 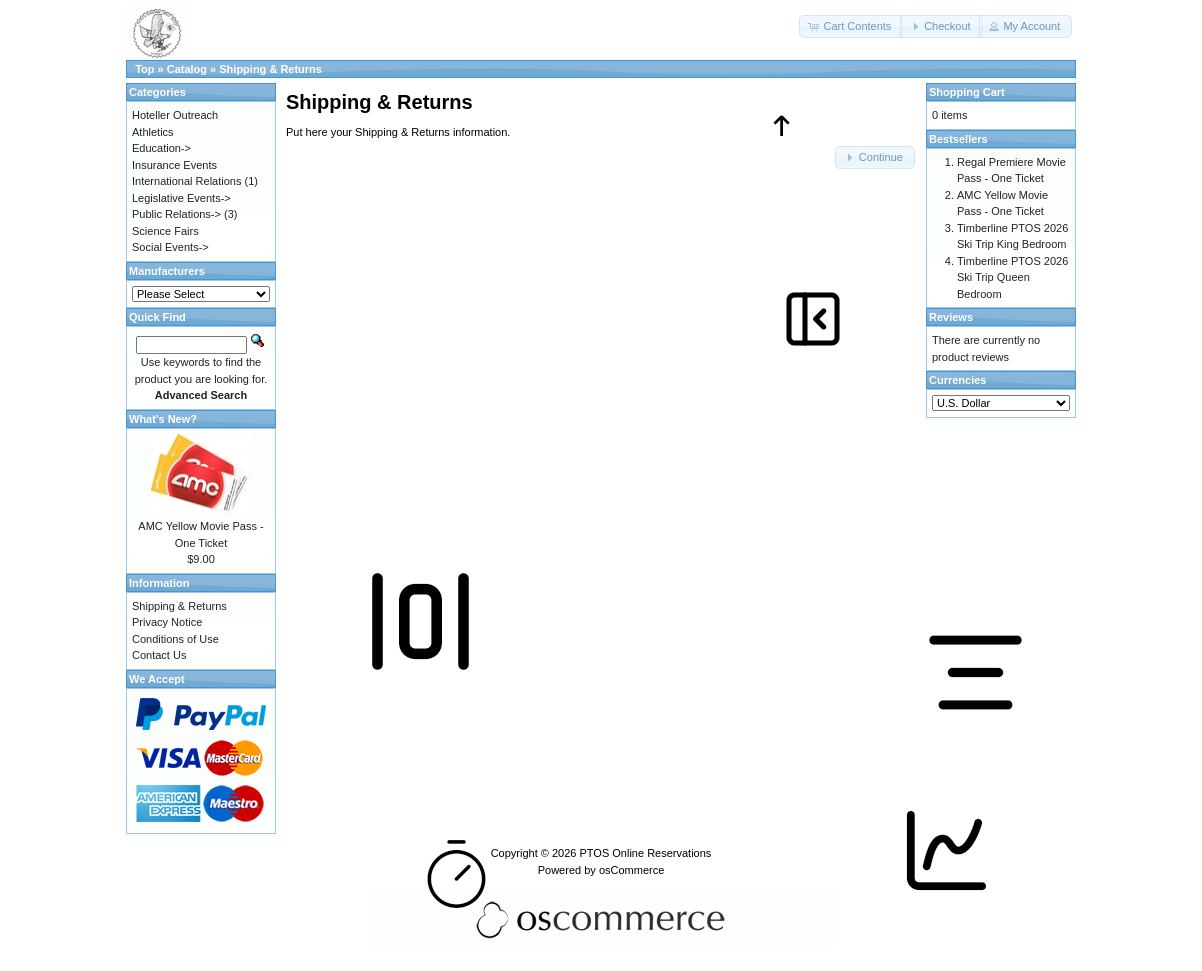 I want to click on view trend data with smooth curve visualization, so click(x=946, y=850).